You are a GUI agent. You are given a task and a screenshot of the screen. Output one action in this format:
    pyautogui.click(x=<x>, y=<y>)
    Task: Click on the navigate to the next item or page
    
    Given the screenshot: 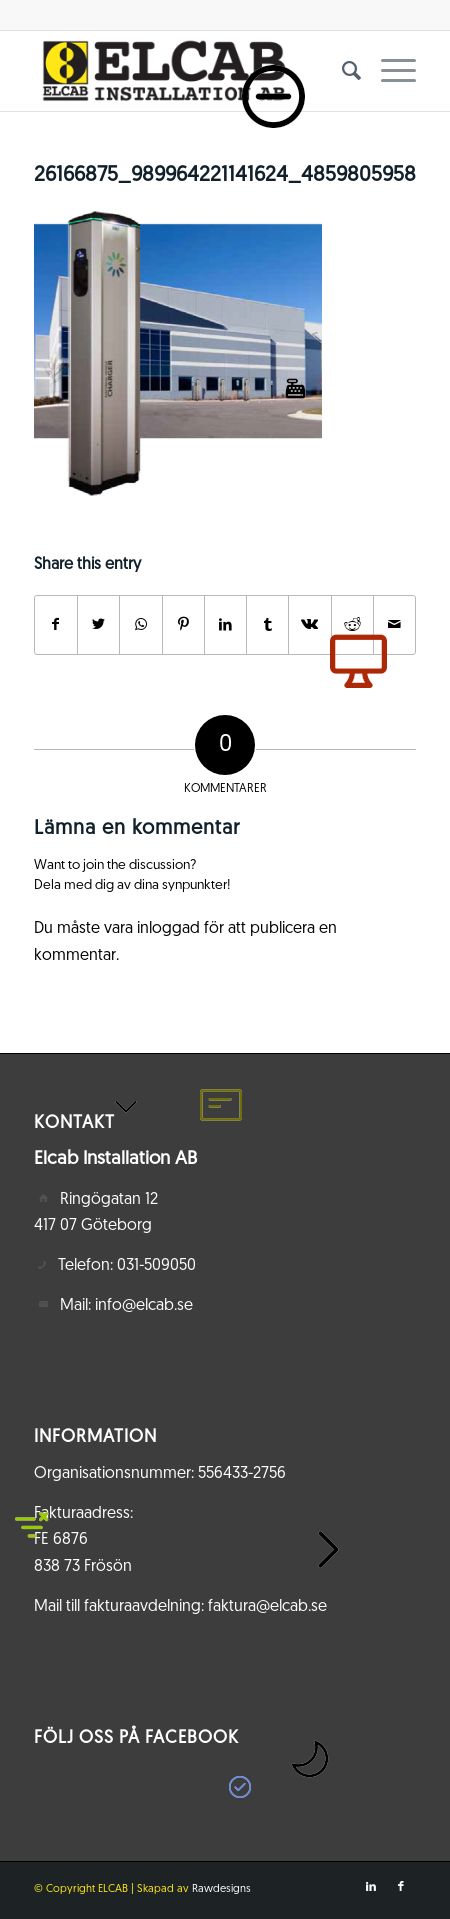 What is the action you would take?
    pyautogui.click(x=327, y=1549)
    